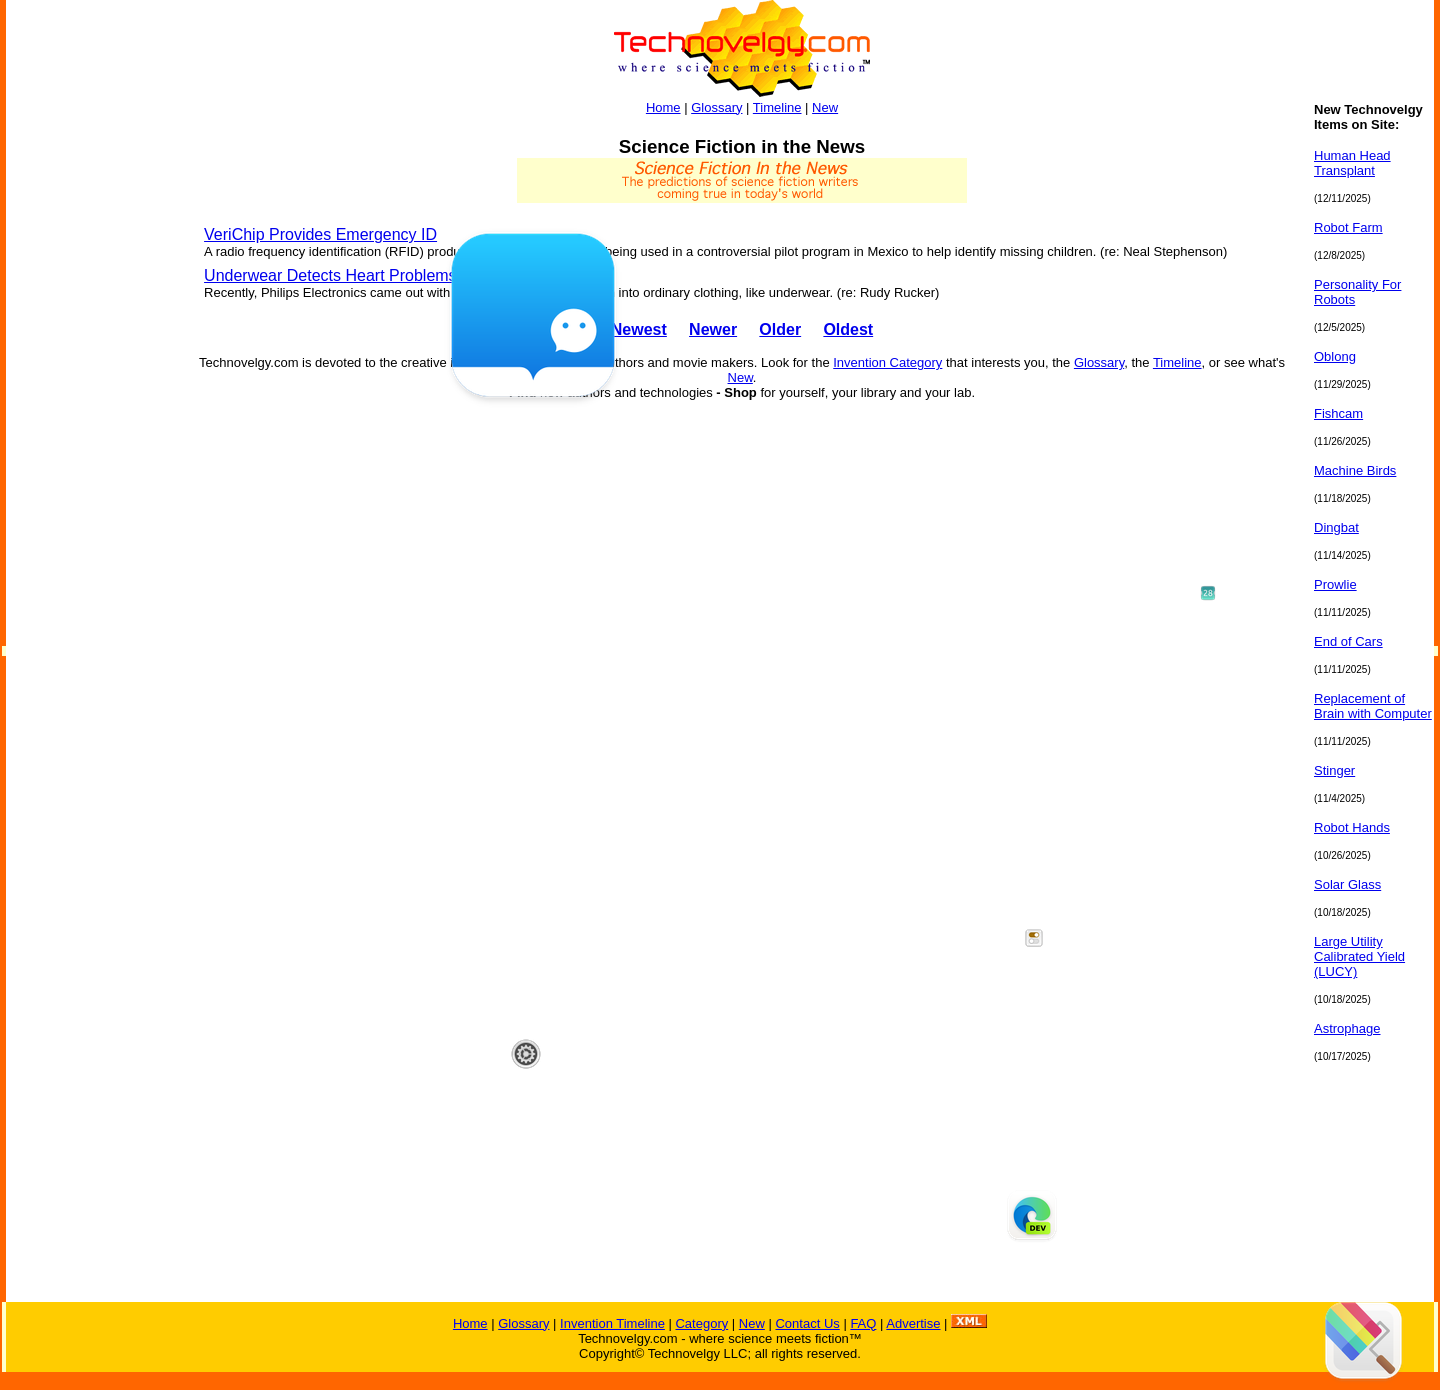  What do you see at coordinates (1208, 593) in the screenshot?
I see `open the calendar app` at bounding box center [1208, 593].